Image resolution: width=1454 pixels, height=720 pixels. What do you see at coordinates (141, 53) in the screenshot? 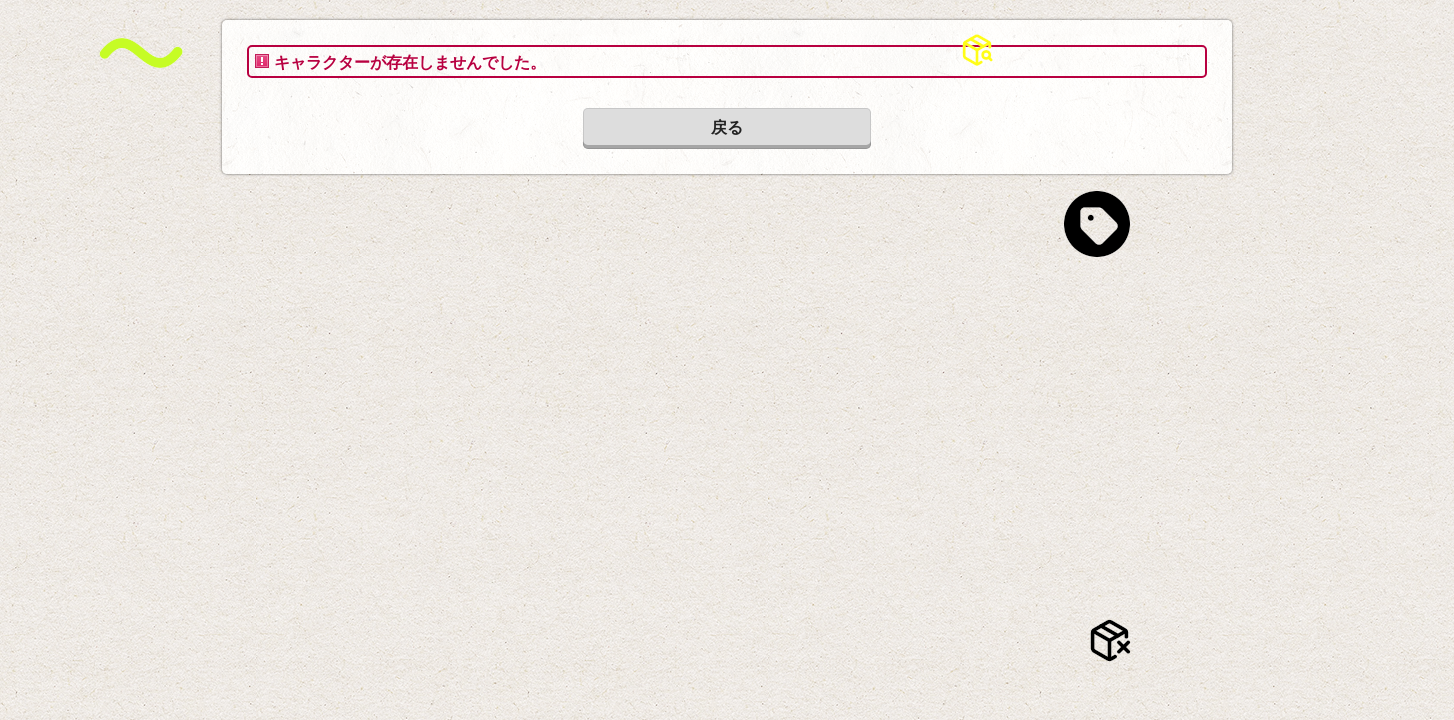
I see `indicates approximate or similar value` at bounding box center [141, 53].